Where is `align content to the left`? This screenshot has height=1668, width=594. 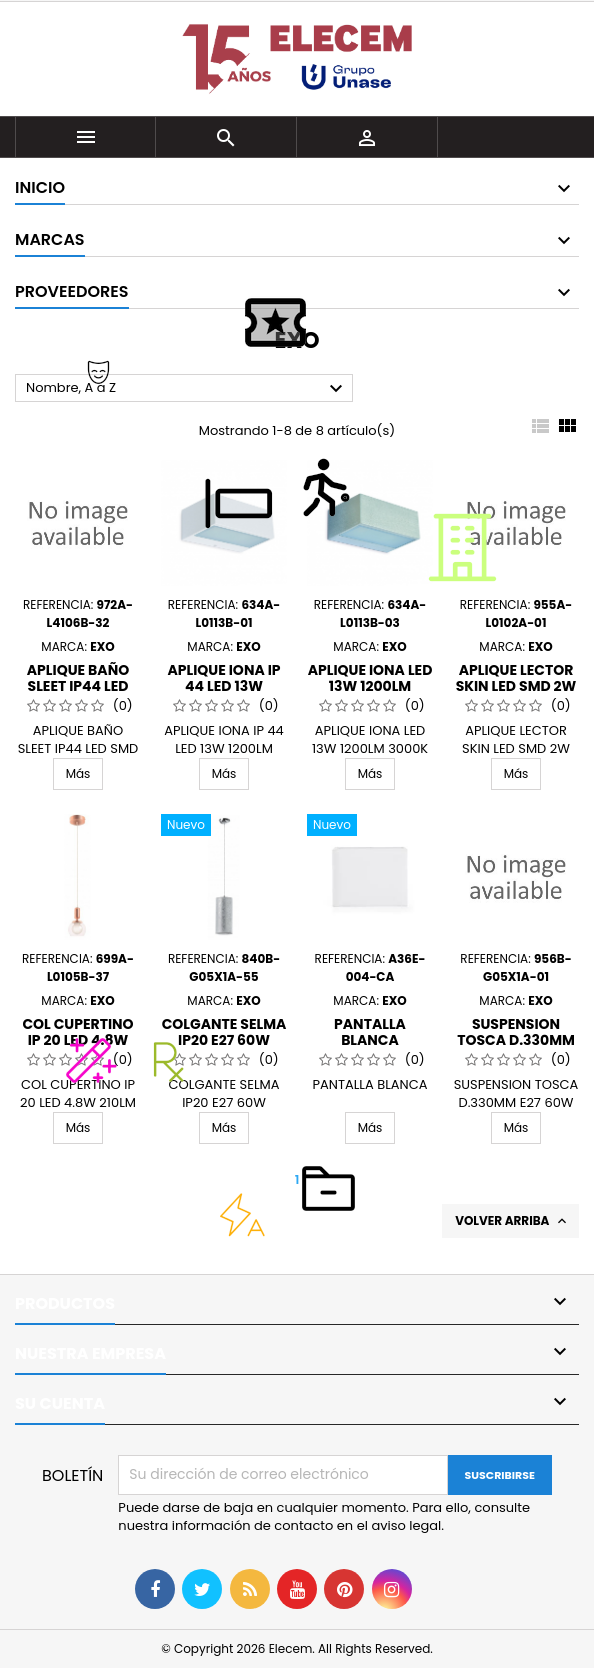
align content to the left is located at coordinates (237, 503).